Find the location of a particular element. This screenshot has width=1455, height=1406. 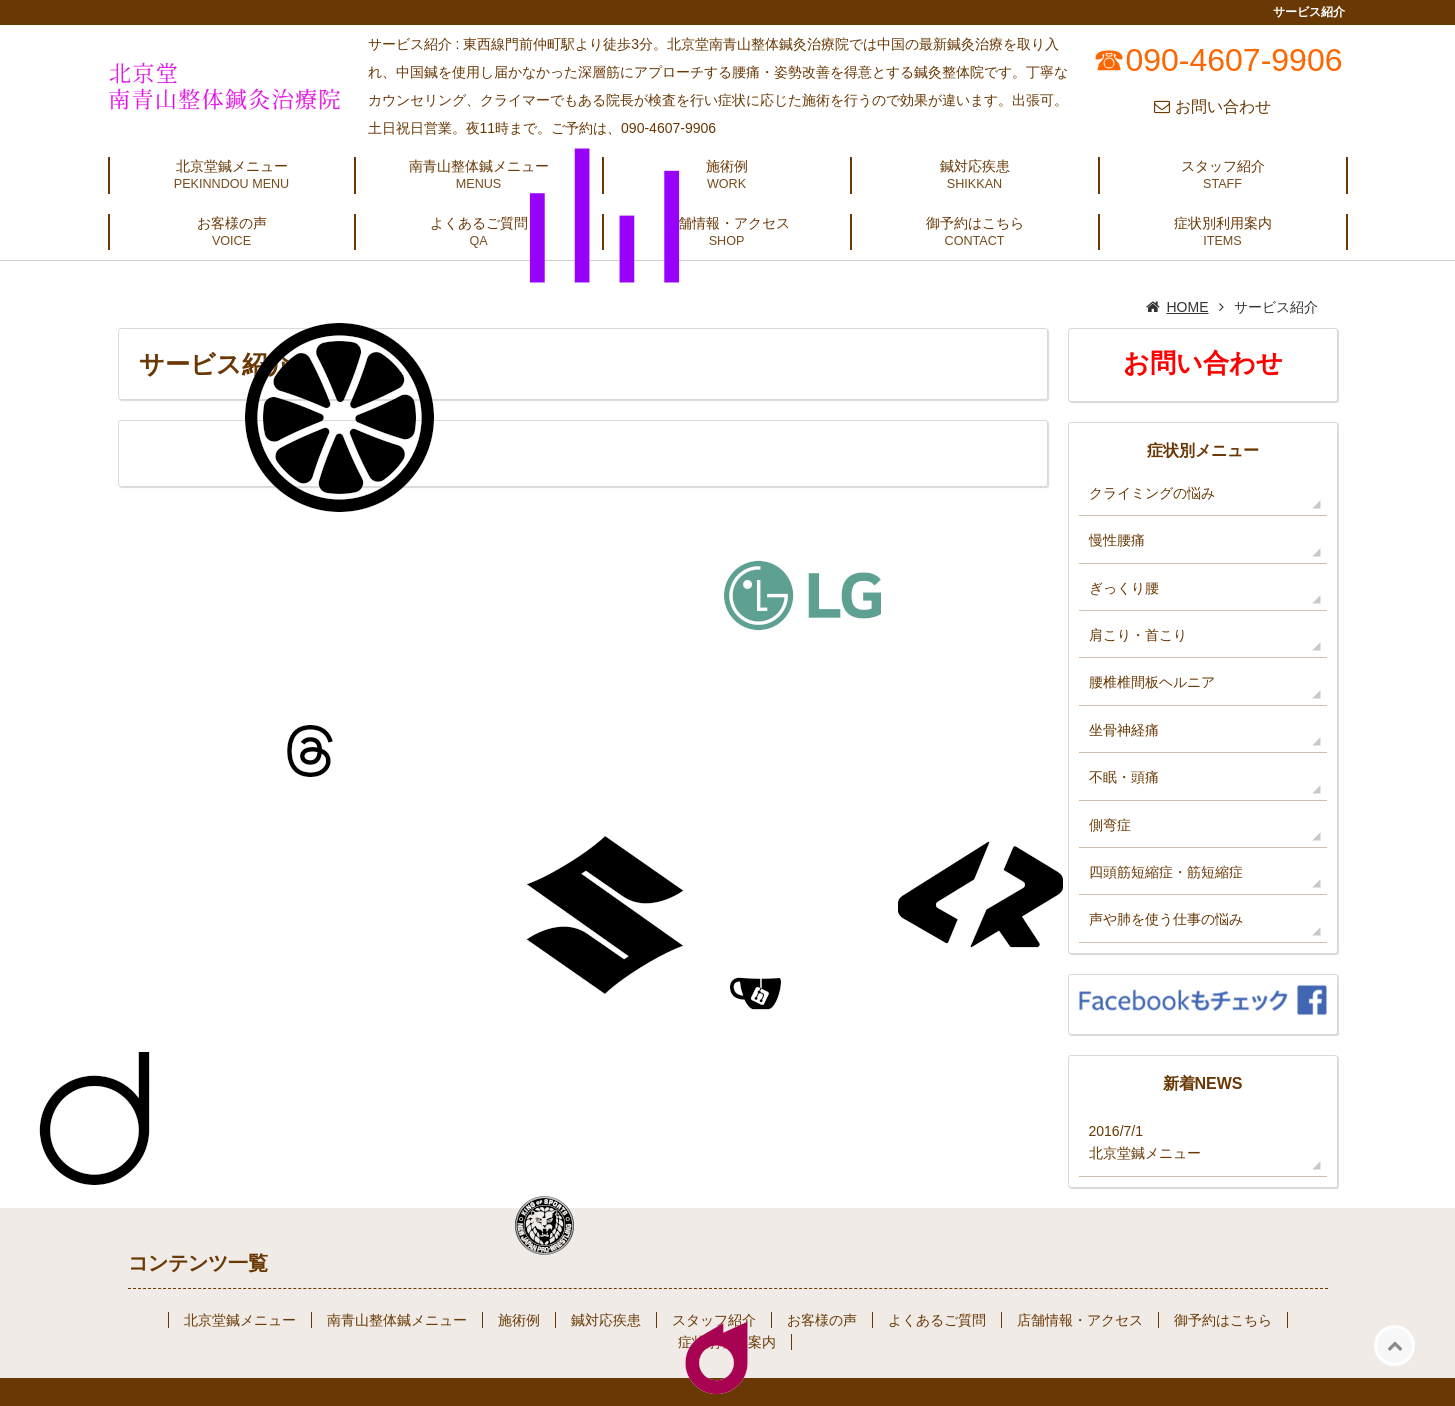

juce audio framework logo is located at coordinates (339, 417).